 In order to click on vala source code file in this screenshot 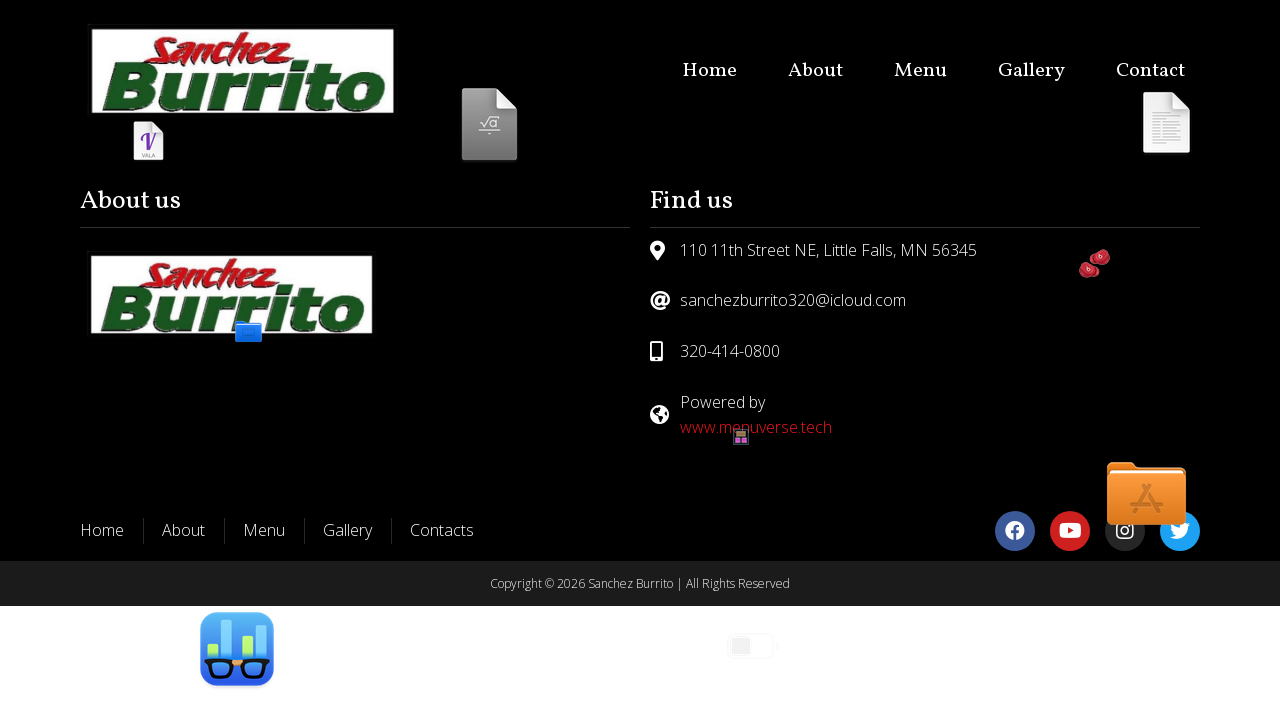, I will do `click(148, 141)`.